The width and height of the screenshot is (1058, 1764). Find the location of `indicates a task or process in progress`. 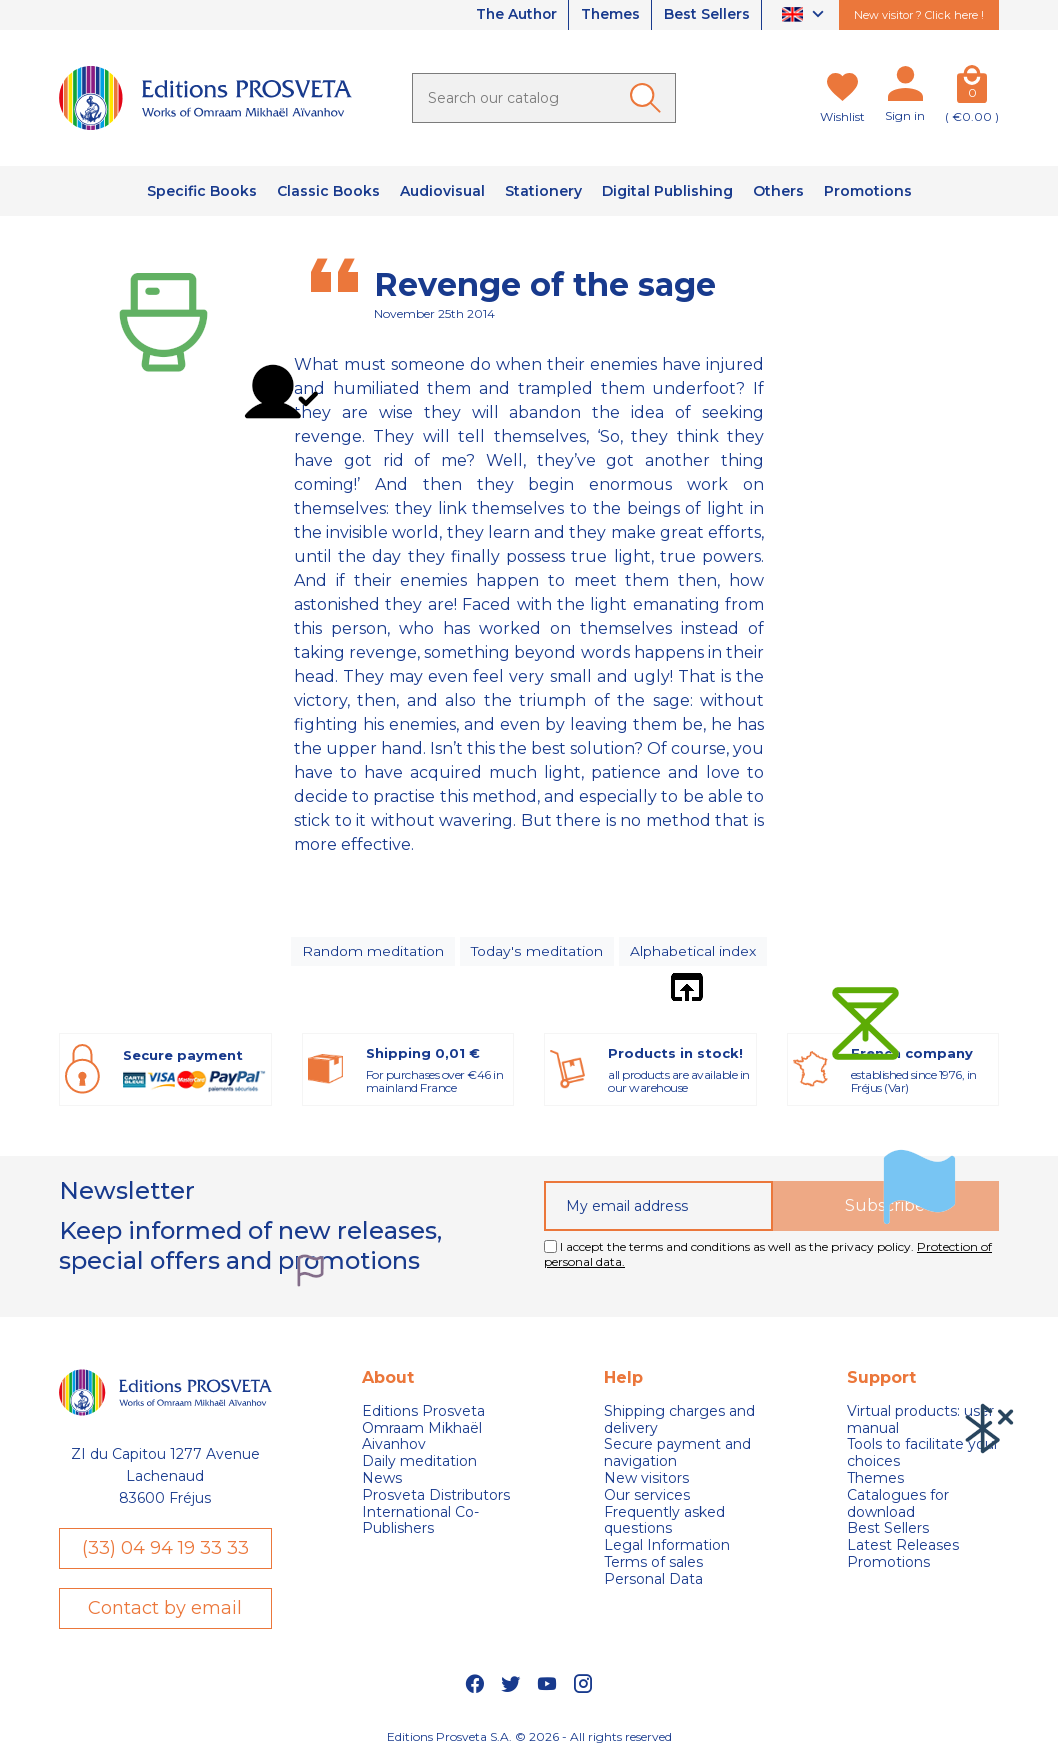

indicates a task or process in progress is located at coordinates (865, 1023).